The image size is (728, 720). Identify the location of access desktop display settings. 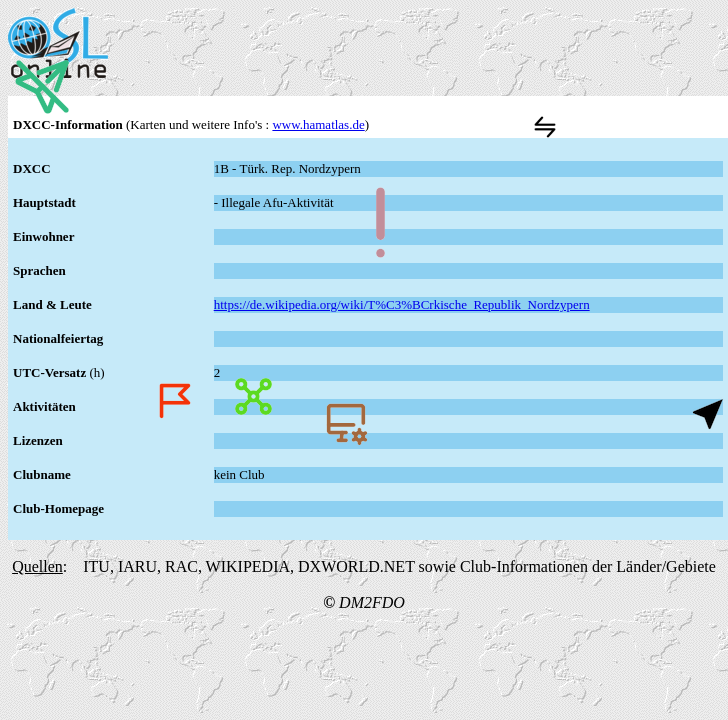
(346, 423).